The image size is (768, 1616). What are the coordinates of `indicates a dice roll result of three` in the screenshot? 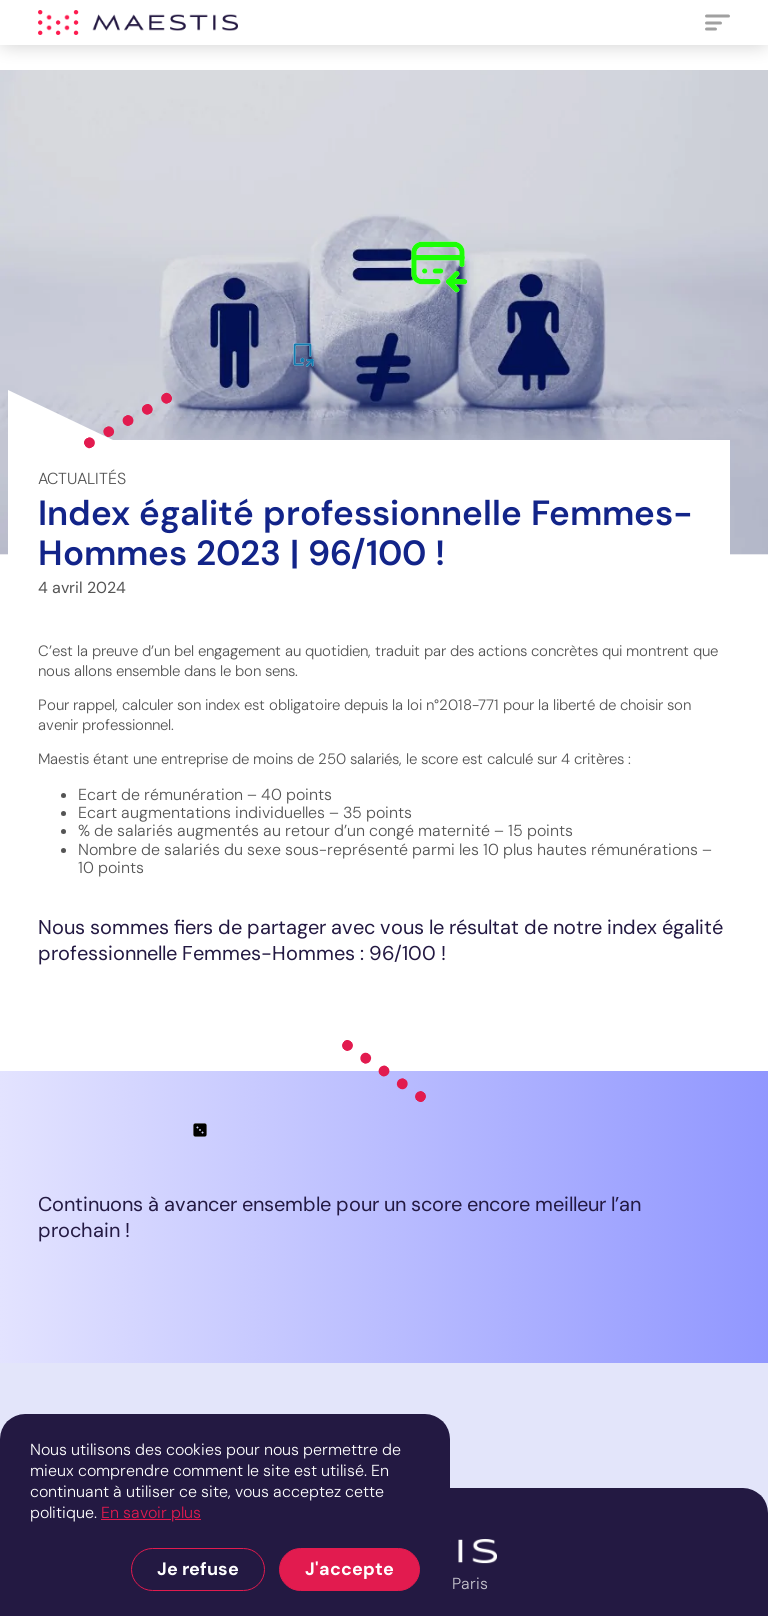 It's located at (200, 1130).